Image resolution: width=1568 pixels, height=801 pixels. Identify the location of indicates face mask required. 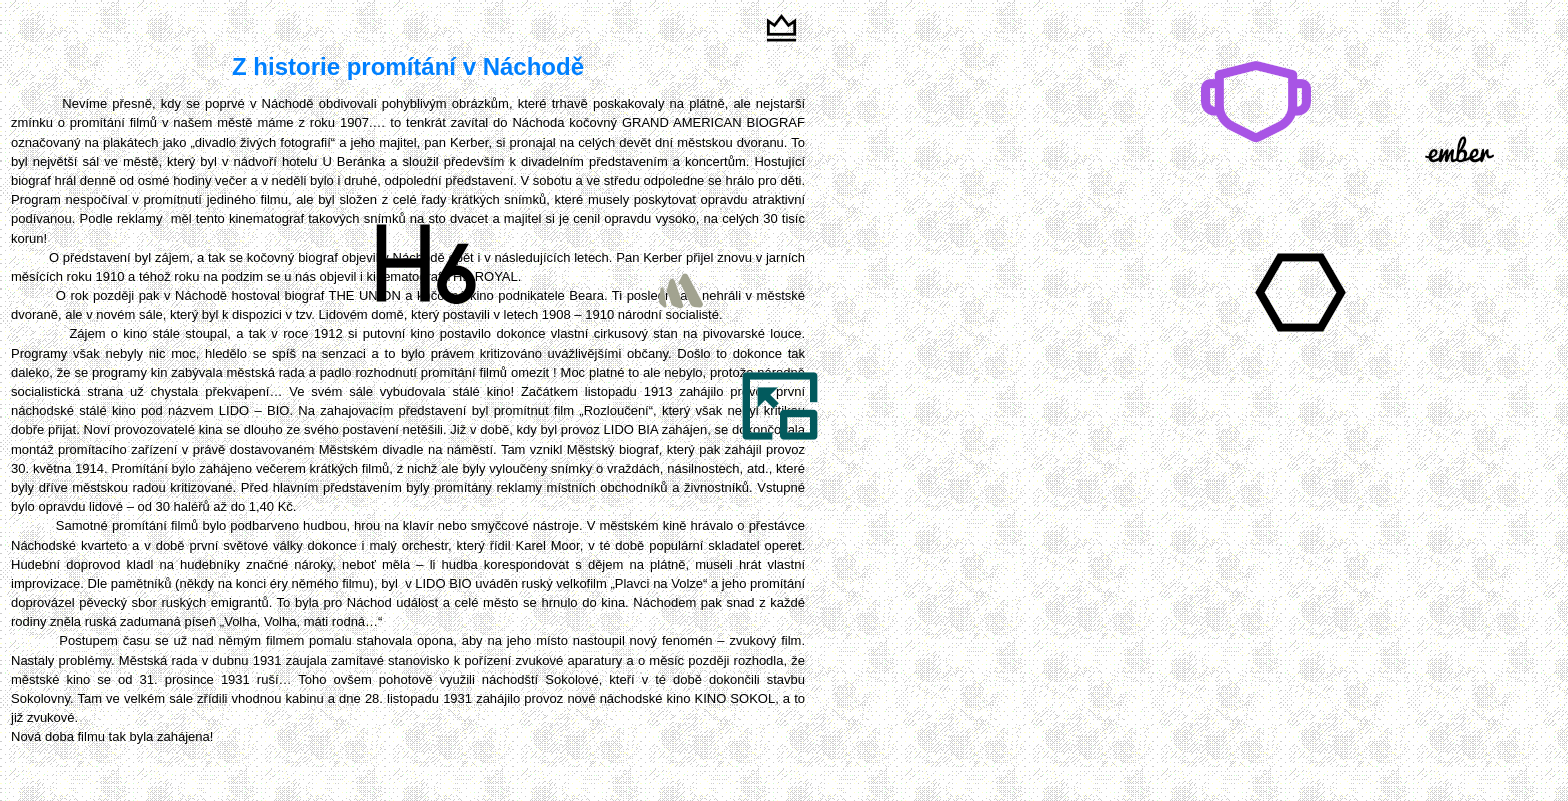
(1256, 102).